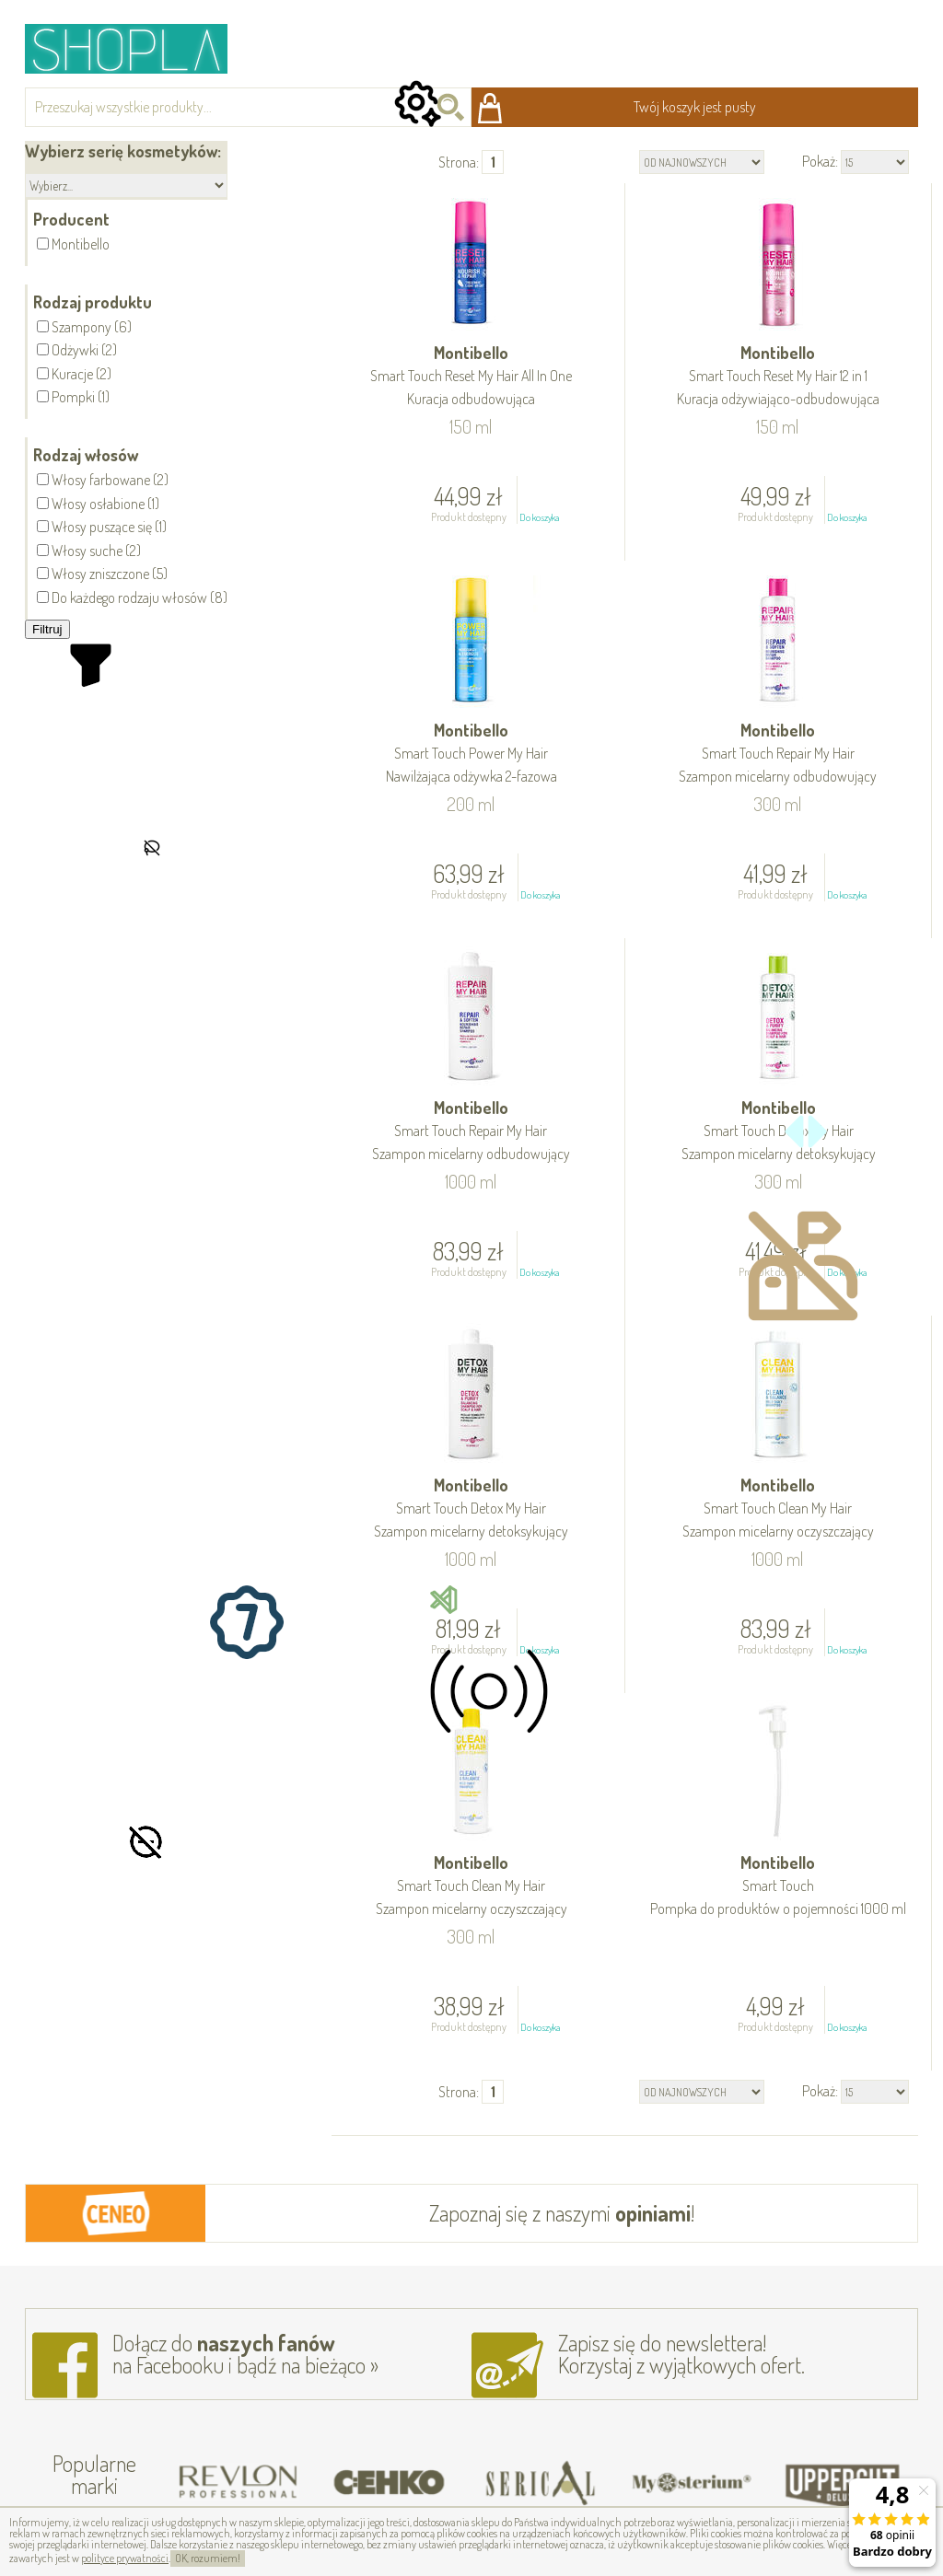 The width and height of the screenshot is (943, 2576). Describe the element at coordinates (146, 1841) in the screenshot. I see `do not disturb mode is disabled` at that location.